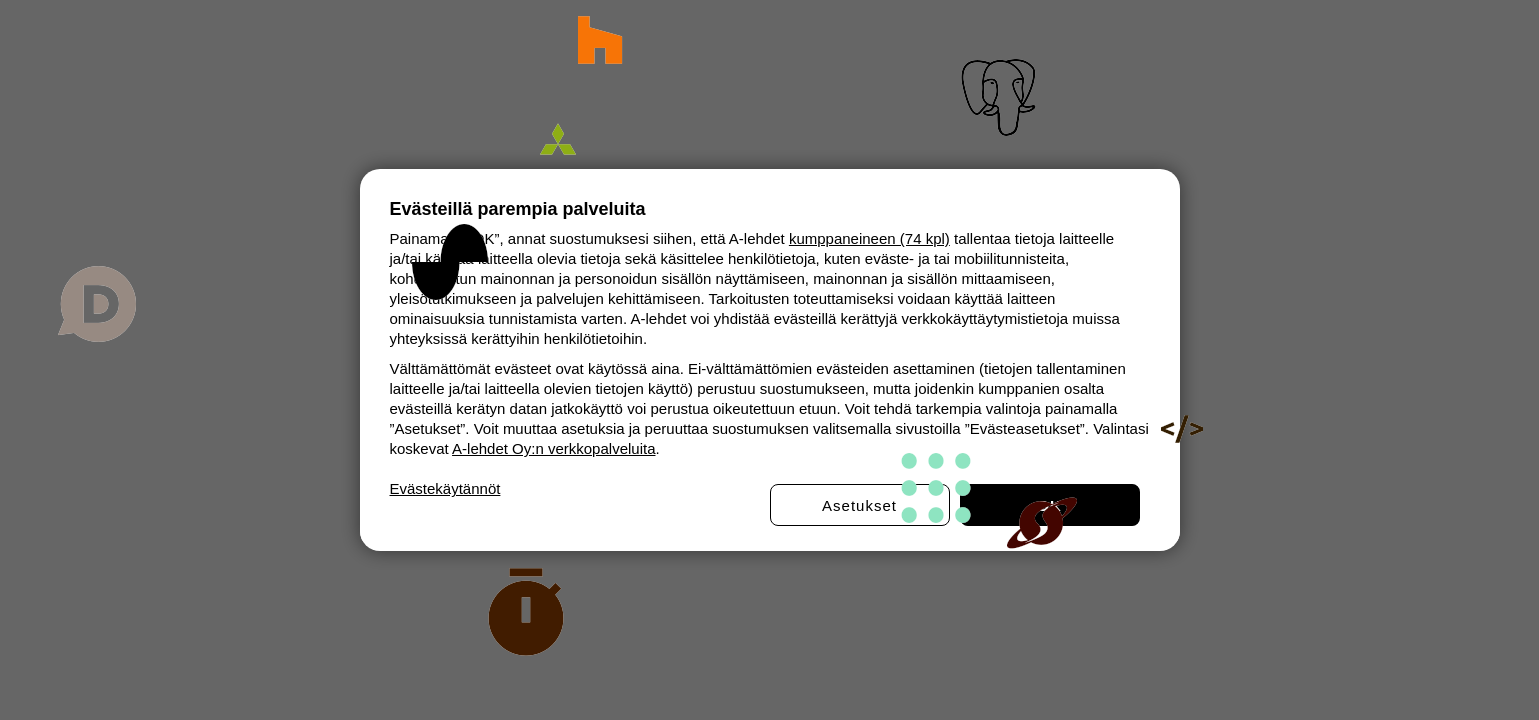  Describe the element at coordinates (97, 304) in the screenshot. I see `open Disqus comments section` at that location.